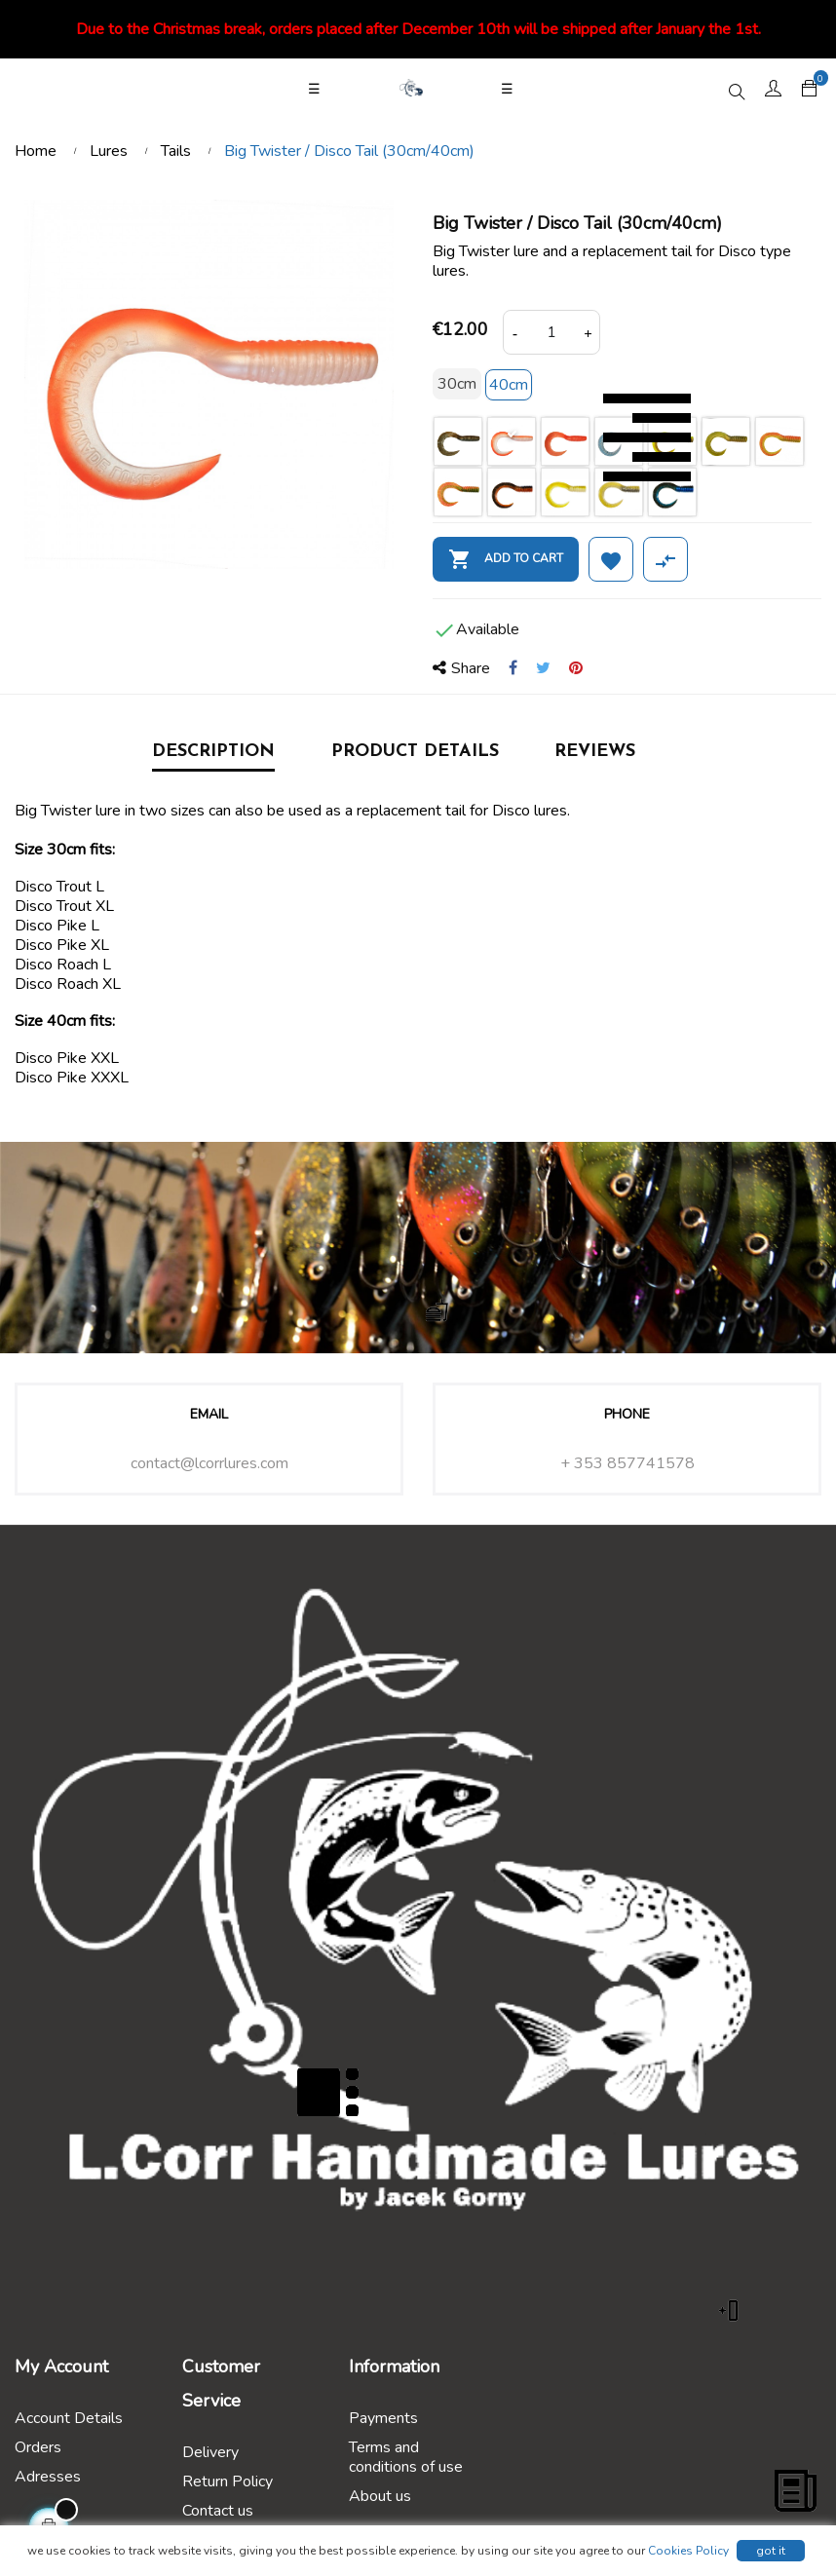 Image resolution: width=836 pixels, height=2576 pixels. Describe the element at coordinates (647, 437) in the screenshot. I see `align text to the right` at that location.